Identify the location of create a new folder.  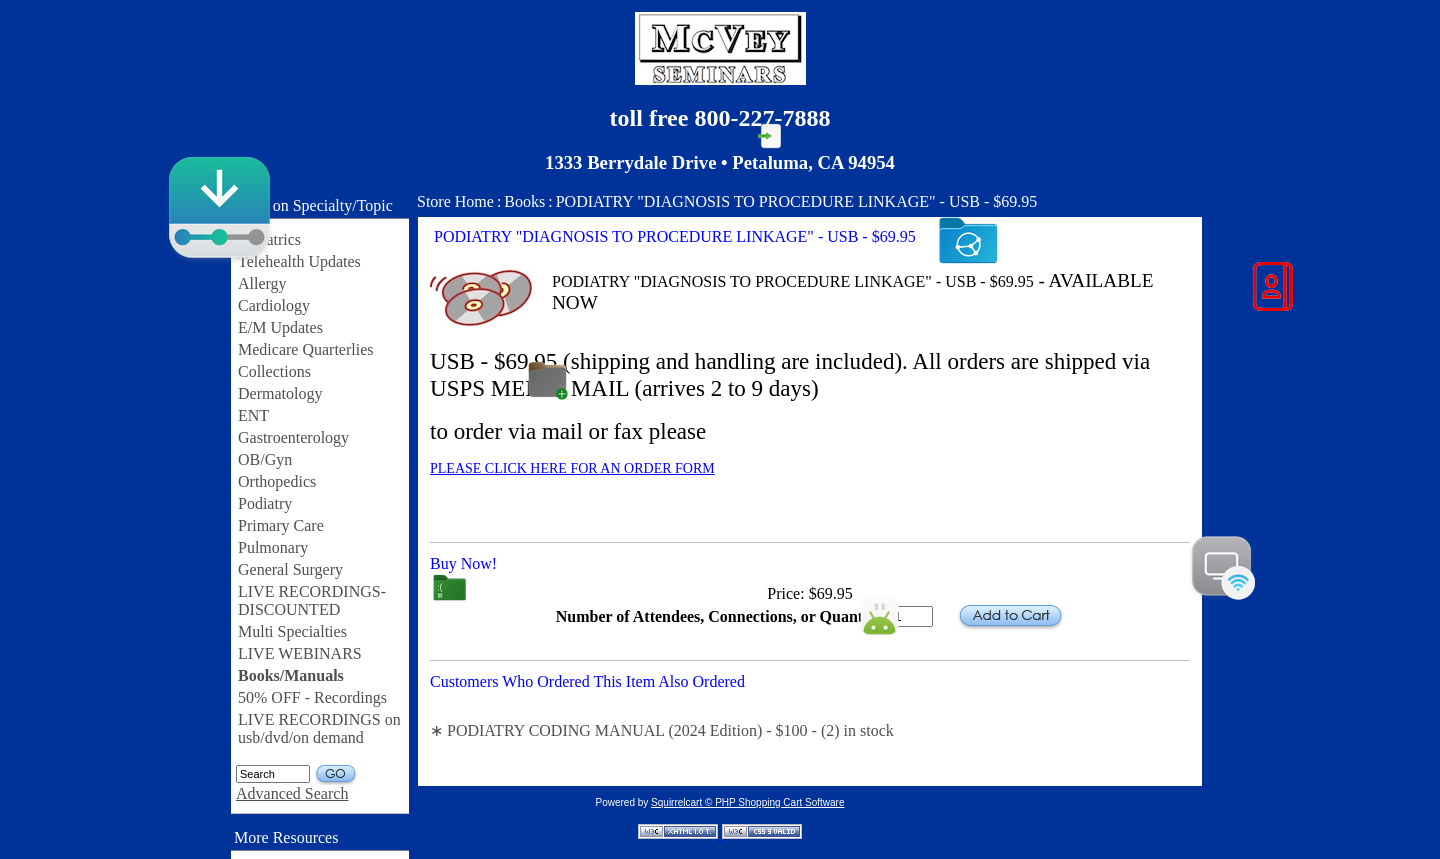
(547, 379).